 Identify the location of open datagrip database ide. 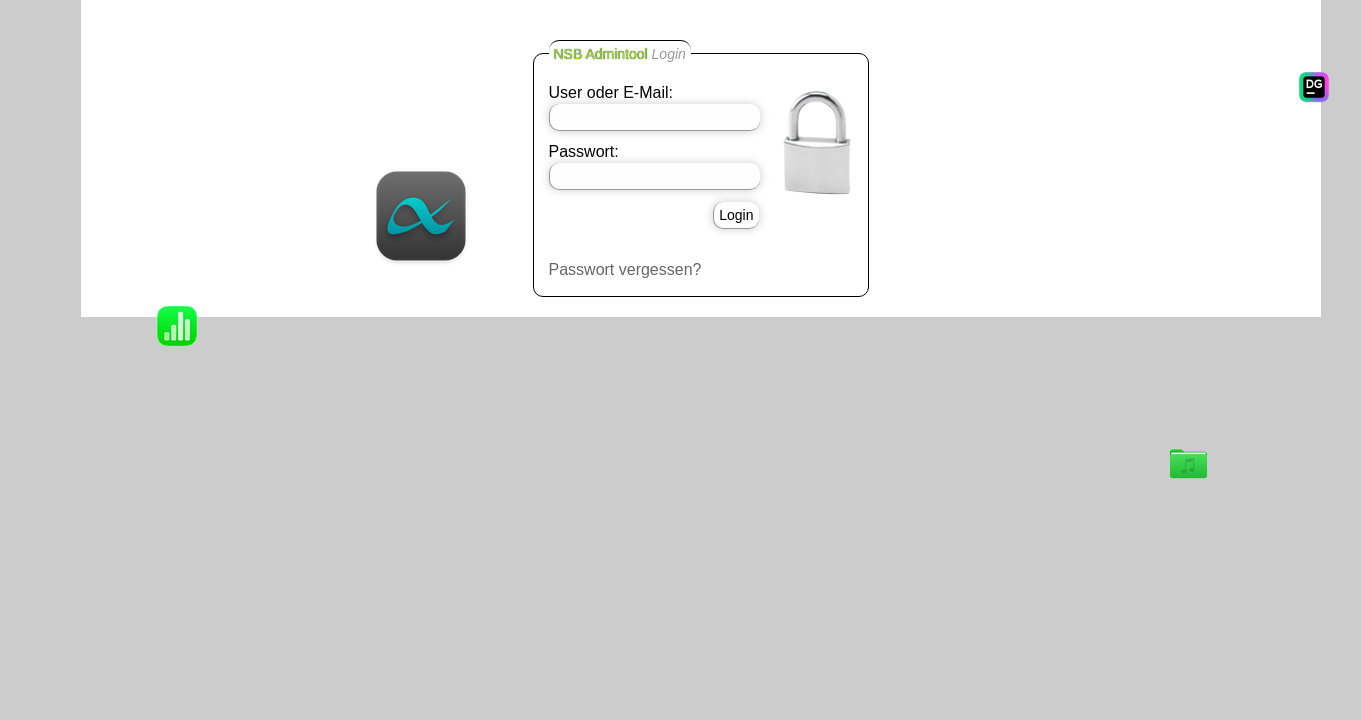
(1314, 87).